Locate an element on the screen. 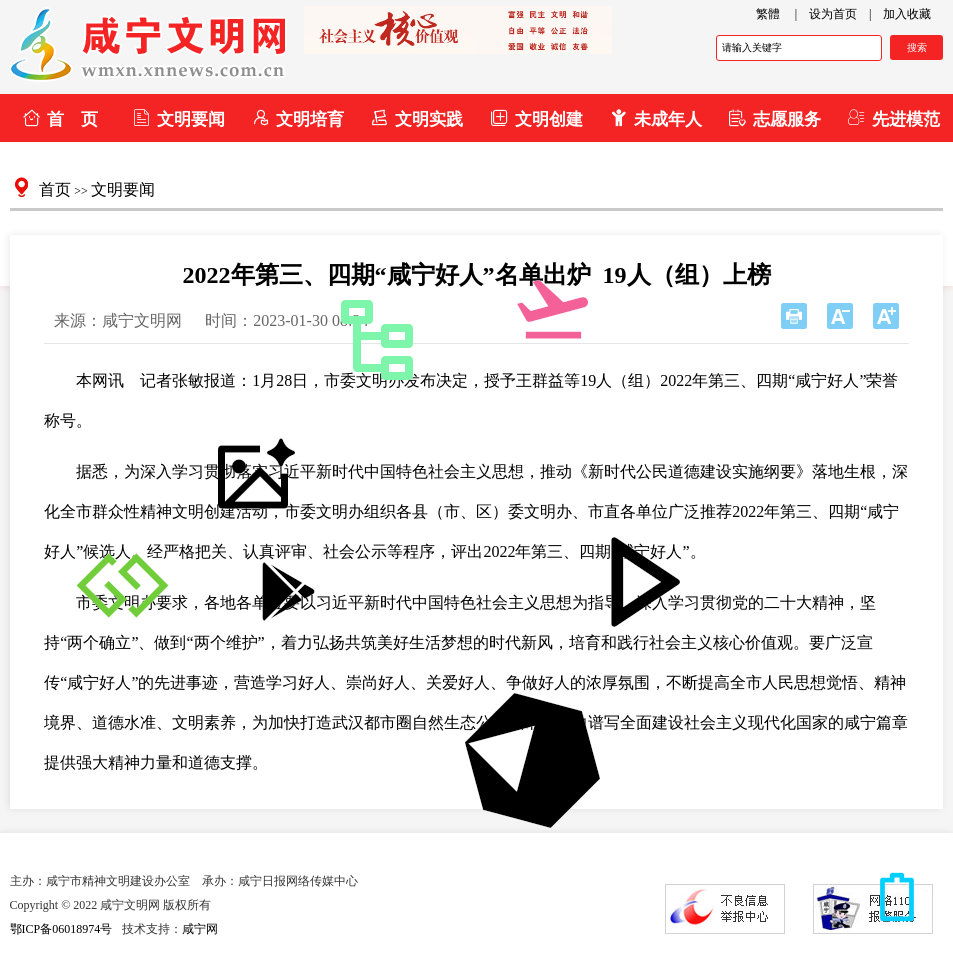  open the google play store is located at coordinates (288, 591).